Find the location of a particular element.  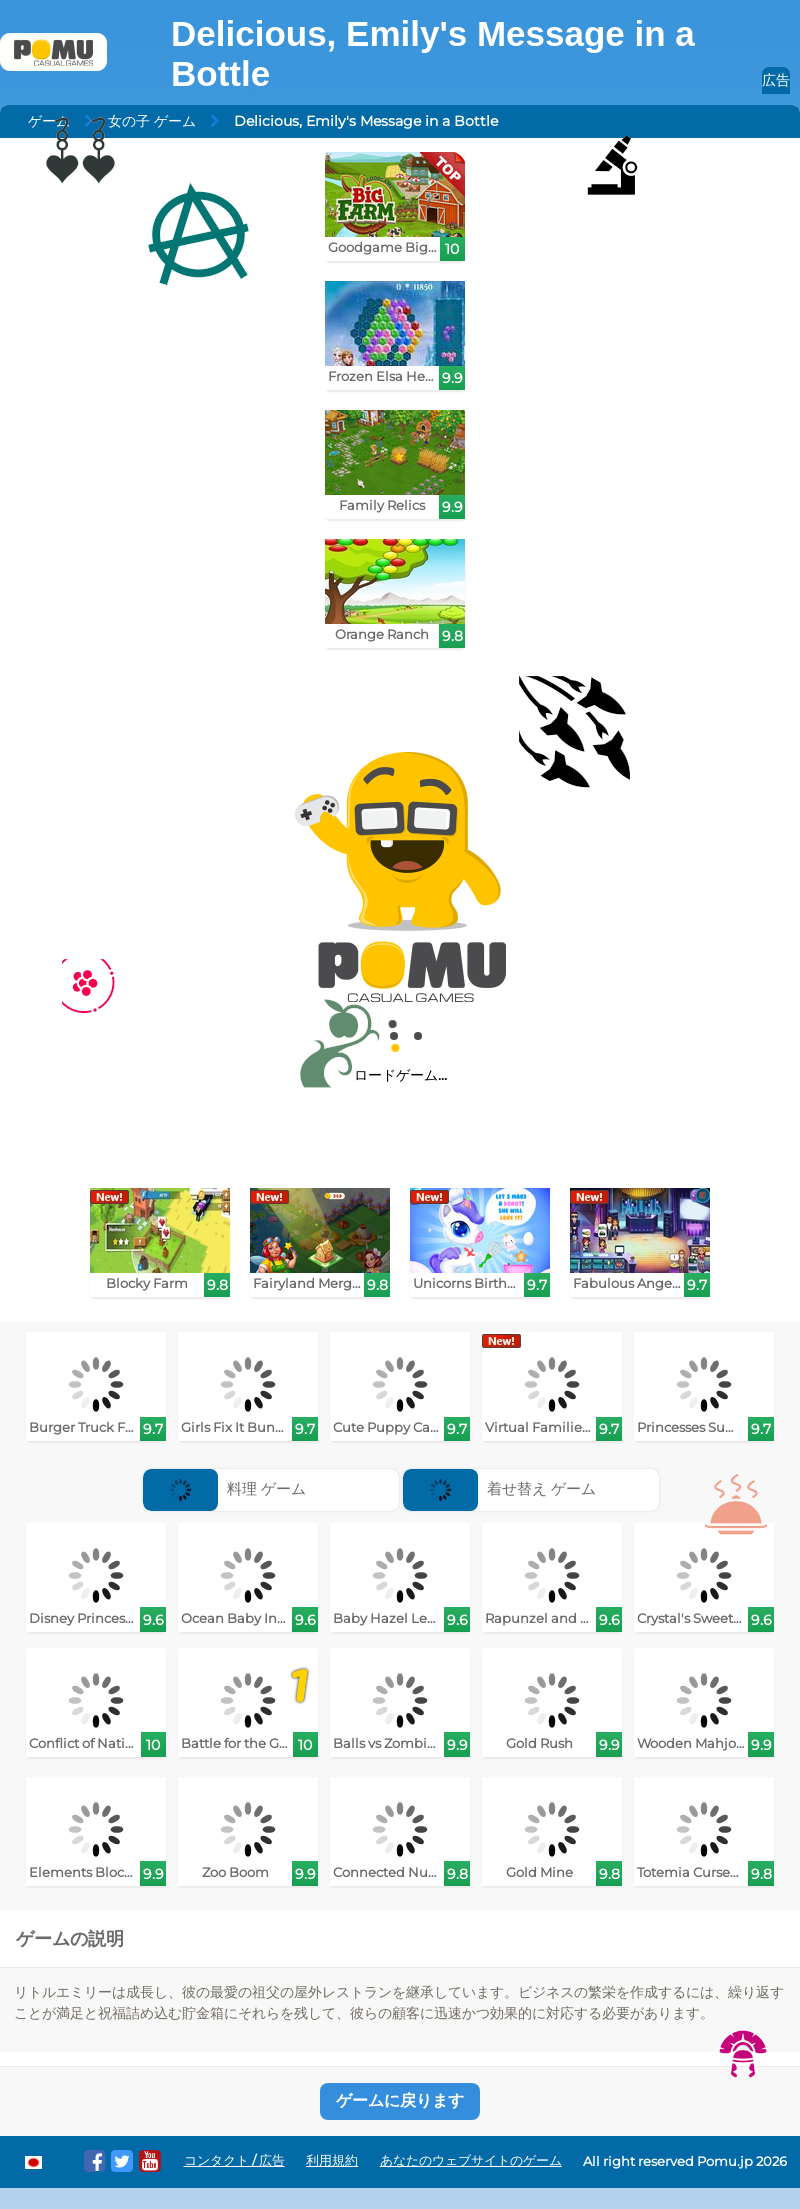

launch multiple projectile attack is located at coordinates (575, 732).